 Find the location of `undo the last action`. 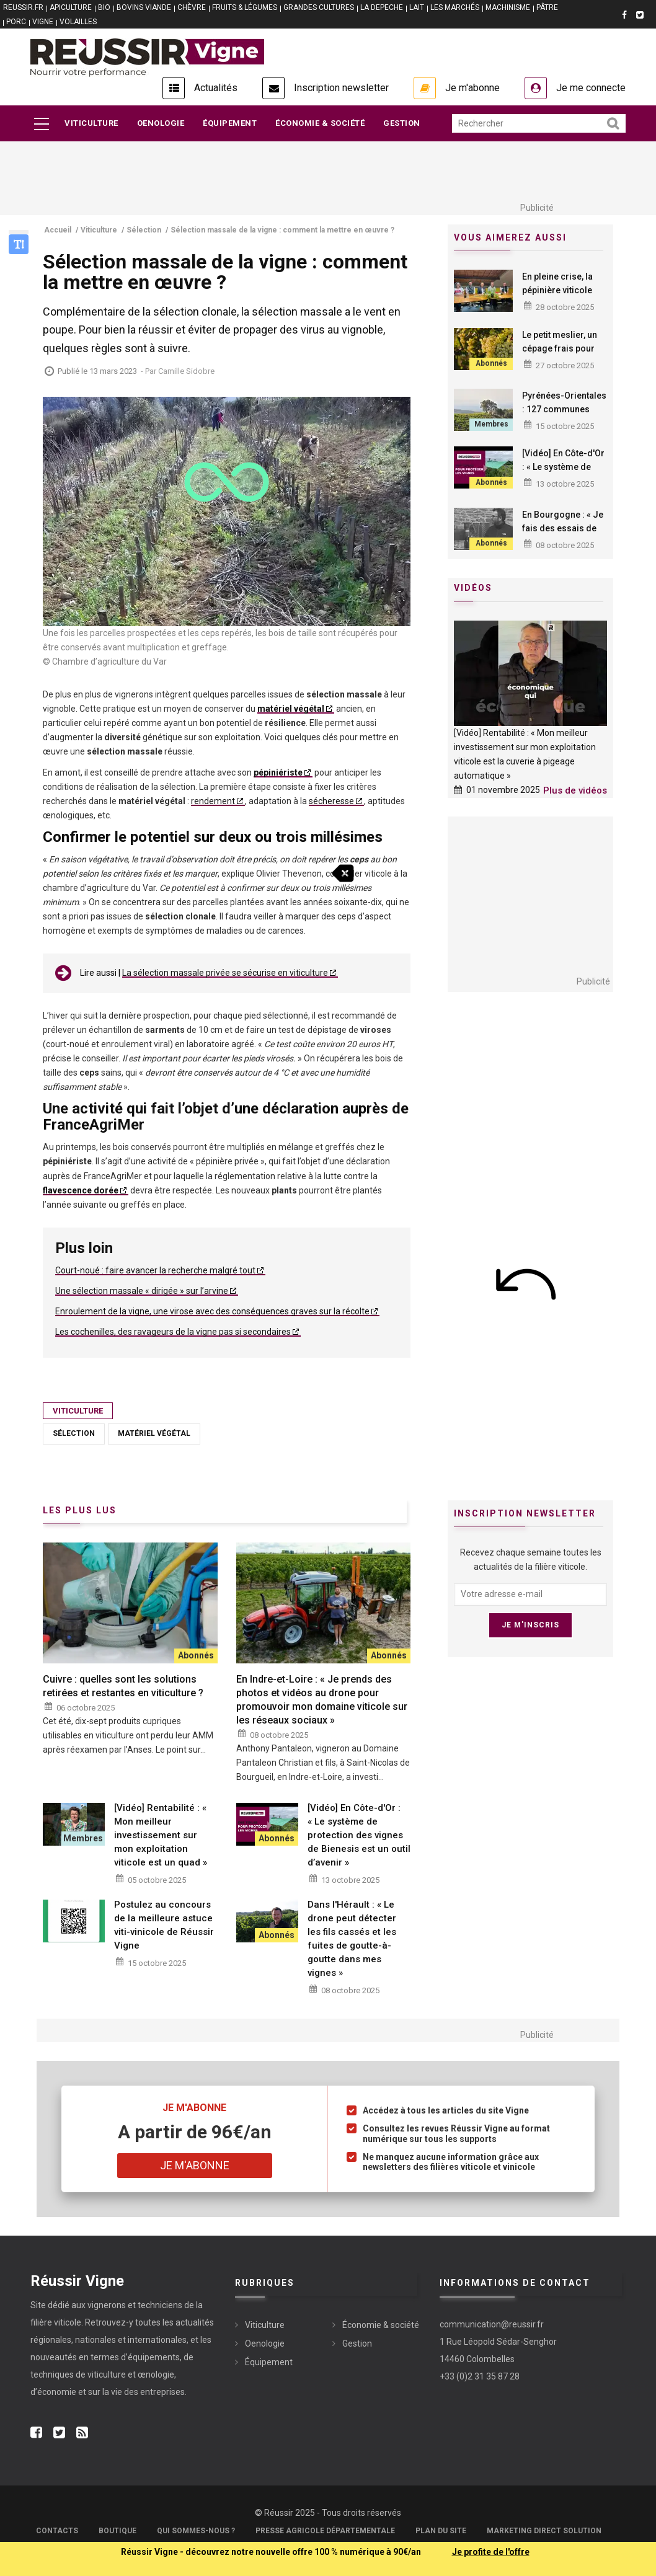

undo the last action is located at coordinates (527, 1282).